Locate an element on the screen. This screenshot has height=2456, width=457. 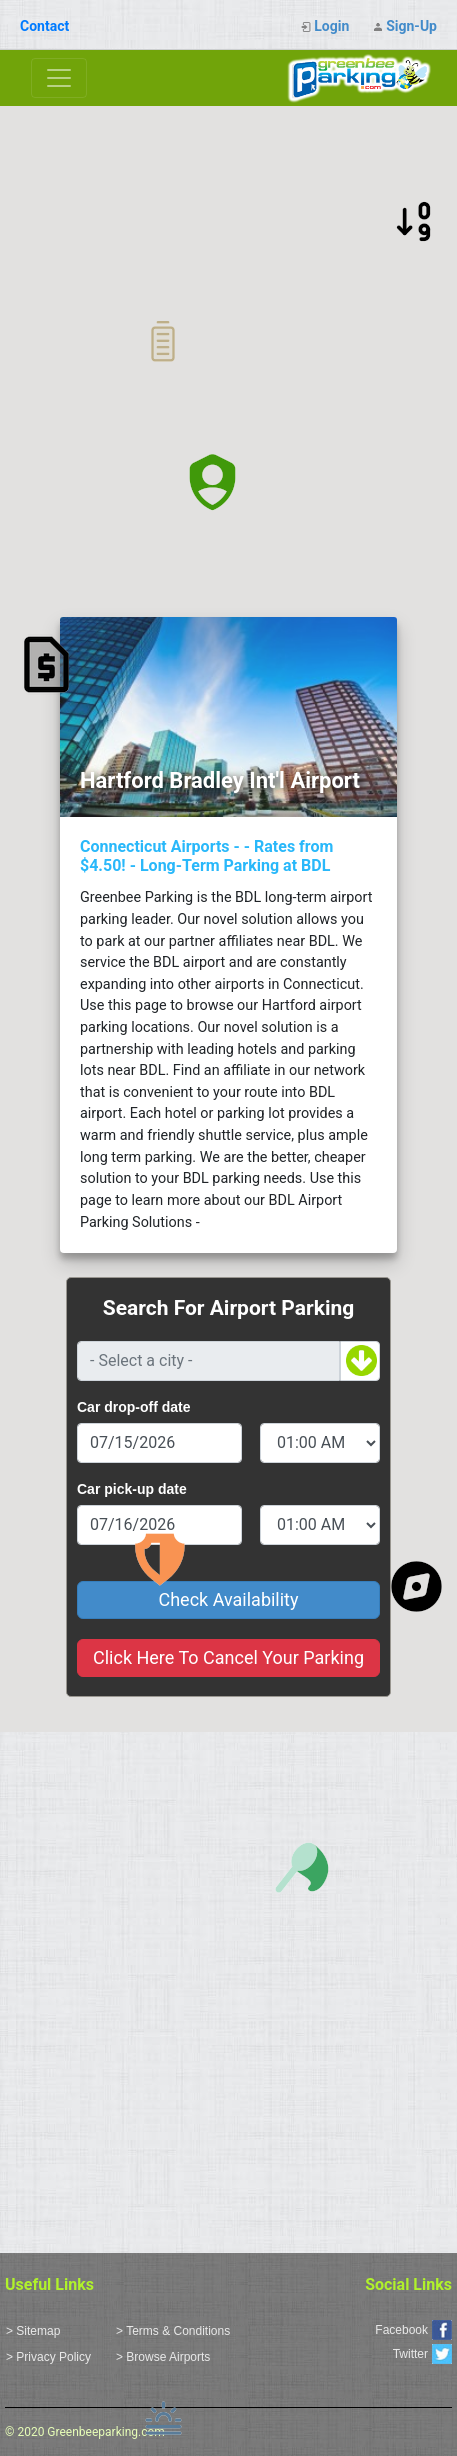
indicates battery is fully charged is located at coordinates (163, 342).